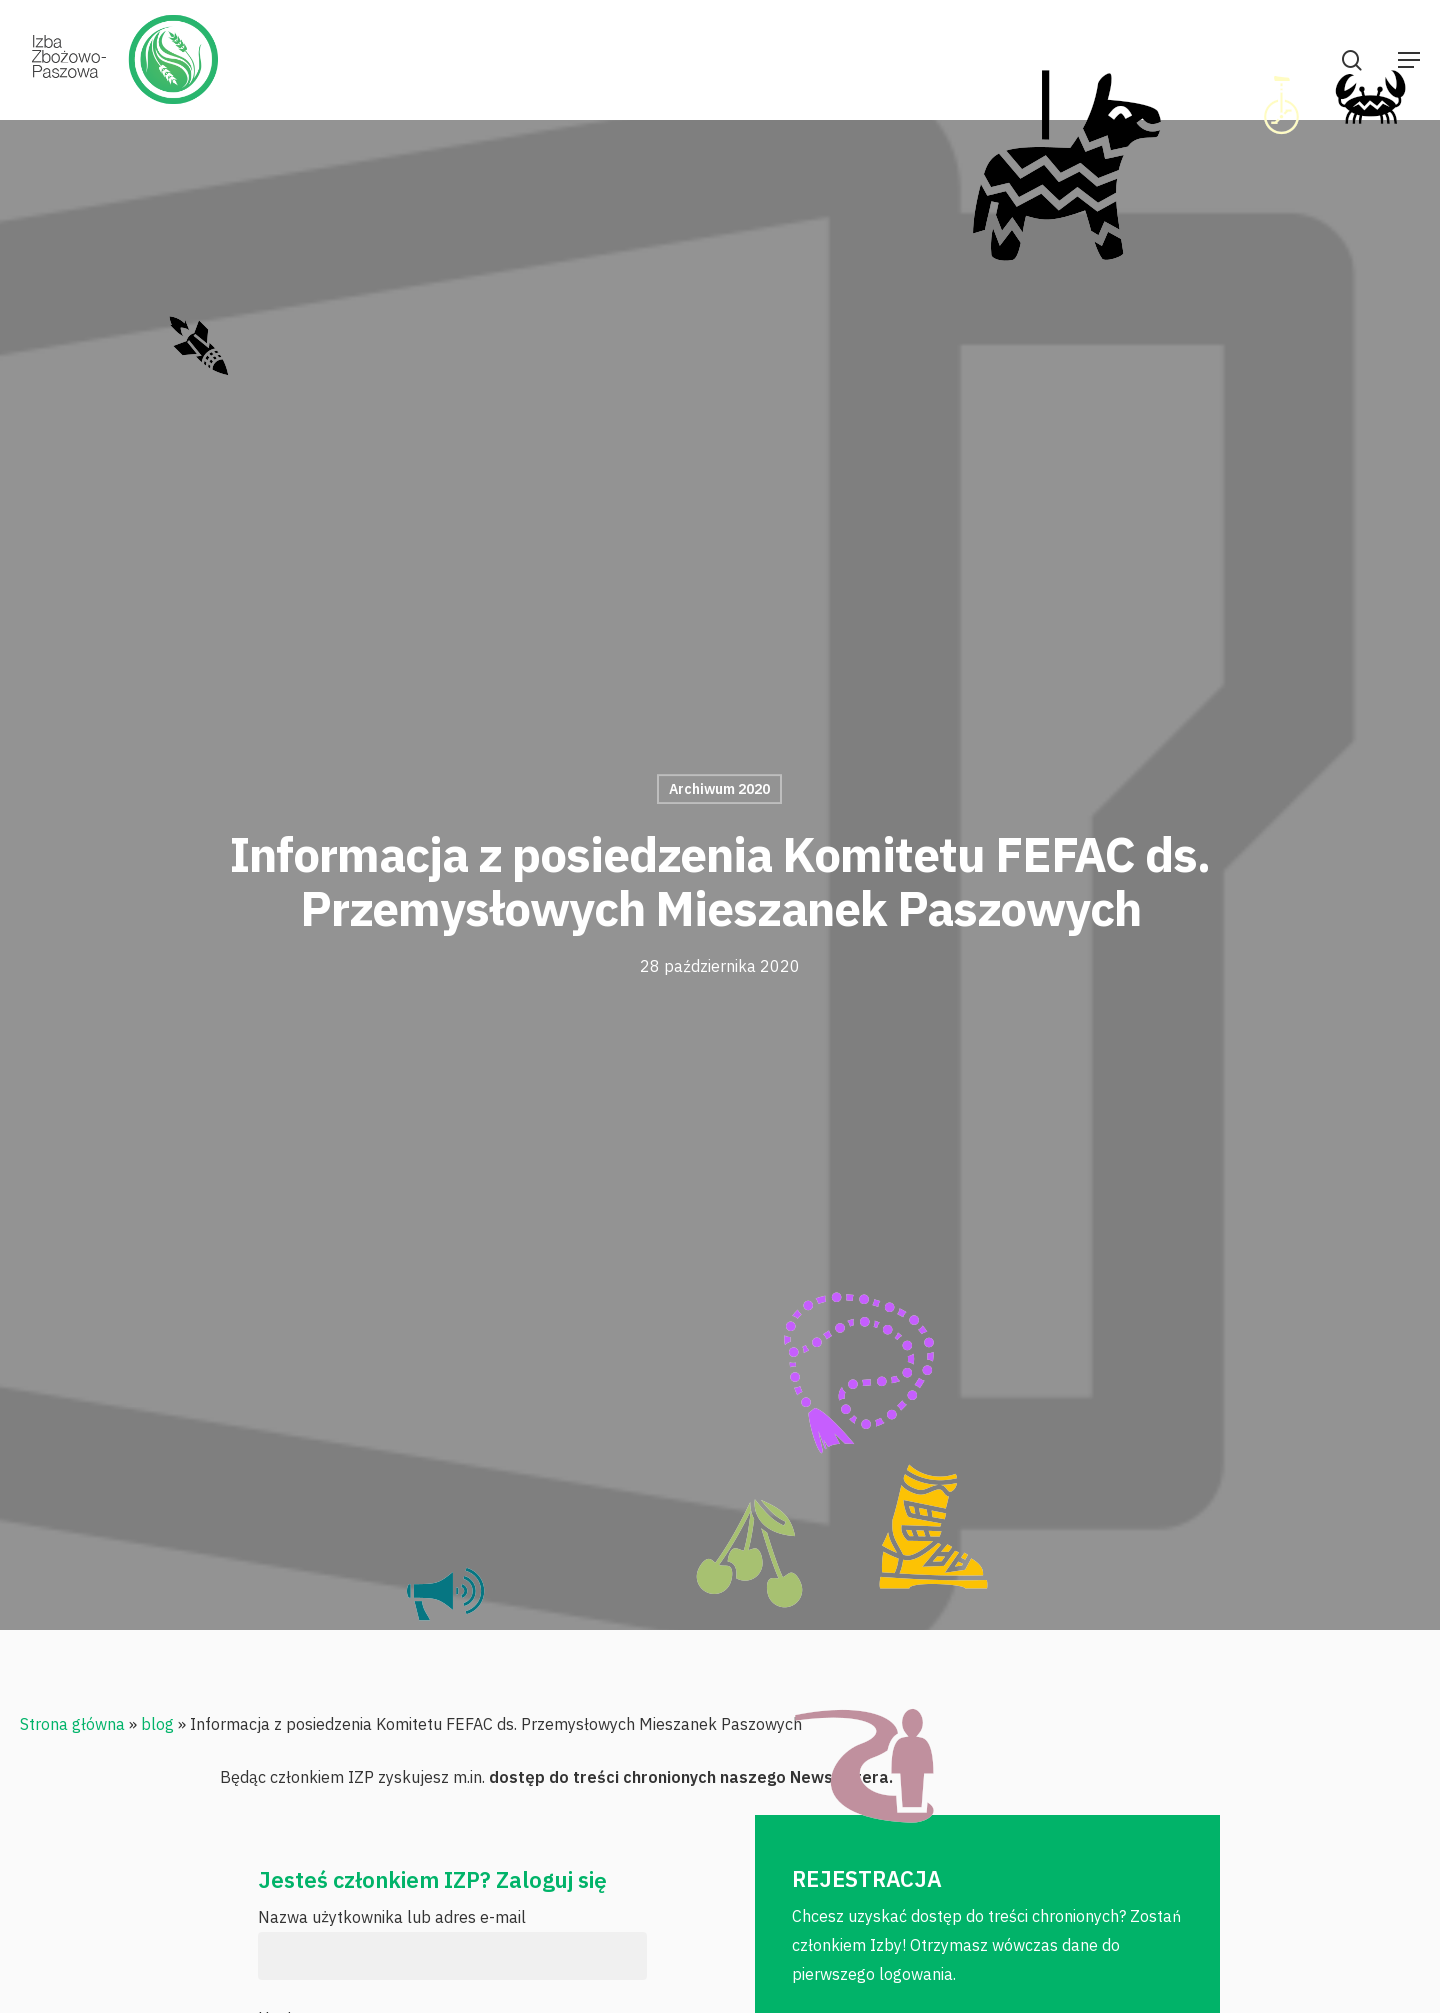 The width and height of the screenshot is (1440, 2013). I want to click on access prayer or meditation features, so click(859, 1373).